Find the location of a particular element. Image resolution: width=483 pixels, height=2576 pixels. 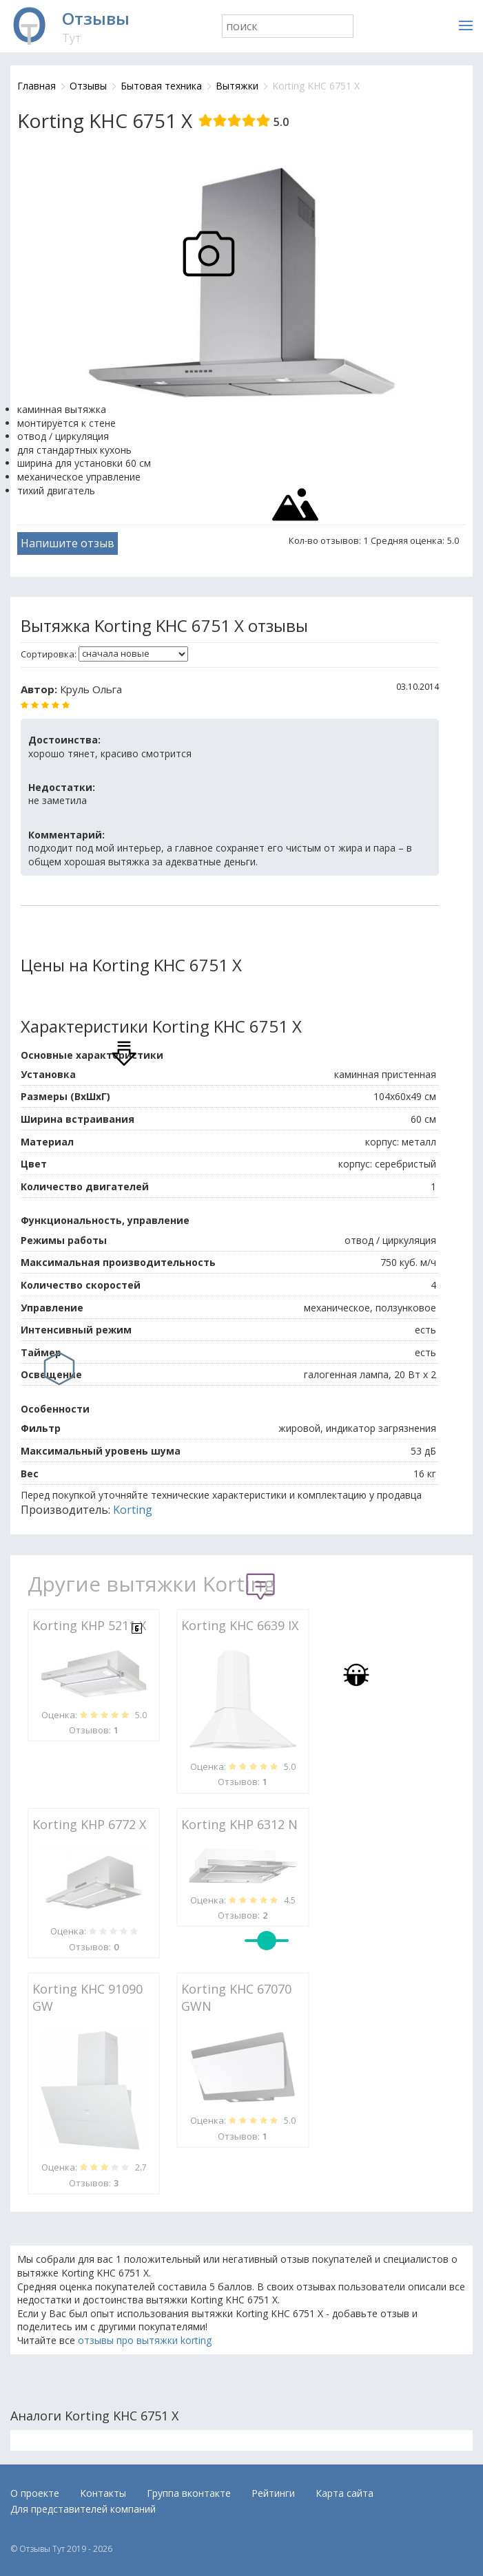

view commit history in a git repository is located at coordinates (267, 1941).